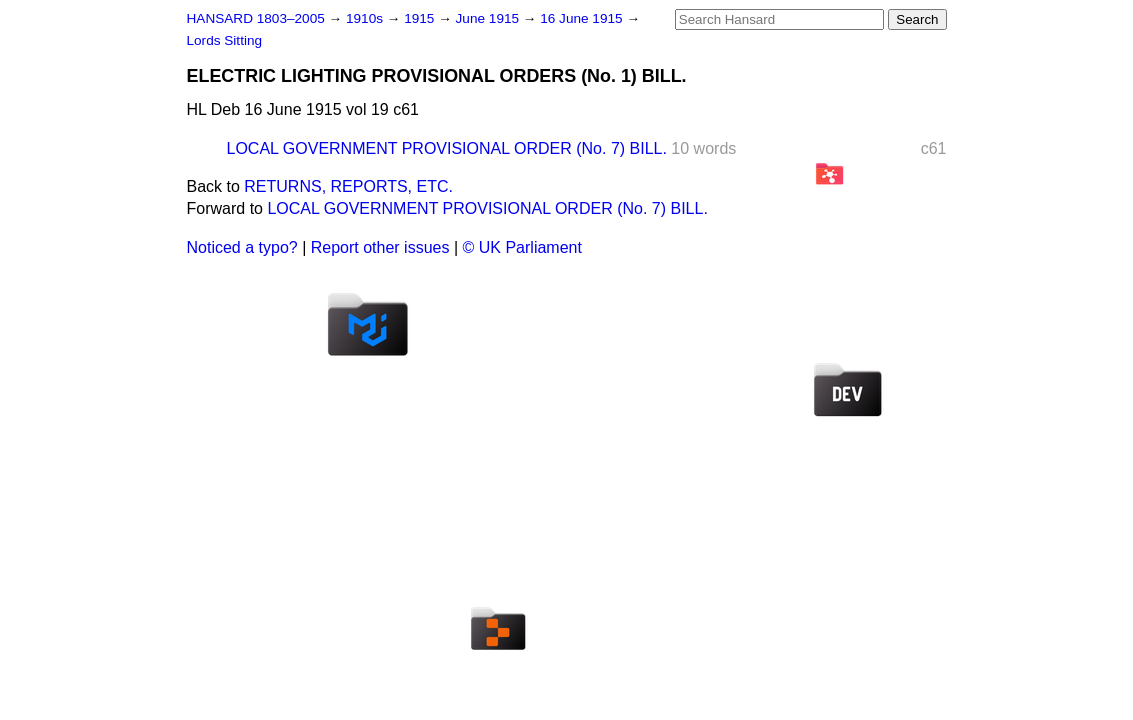 This screenshot has height=720, width=1133. Describe the element at coordinates (498, 630) in the screenshot. I see `open replit project folder` at that location.